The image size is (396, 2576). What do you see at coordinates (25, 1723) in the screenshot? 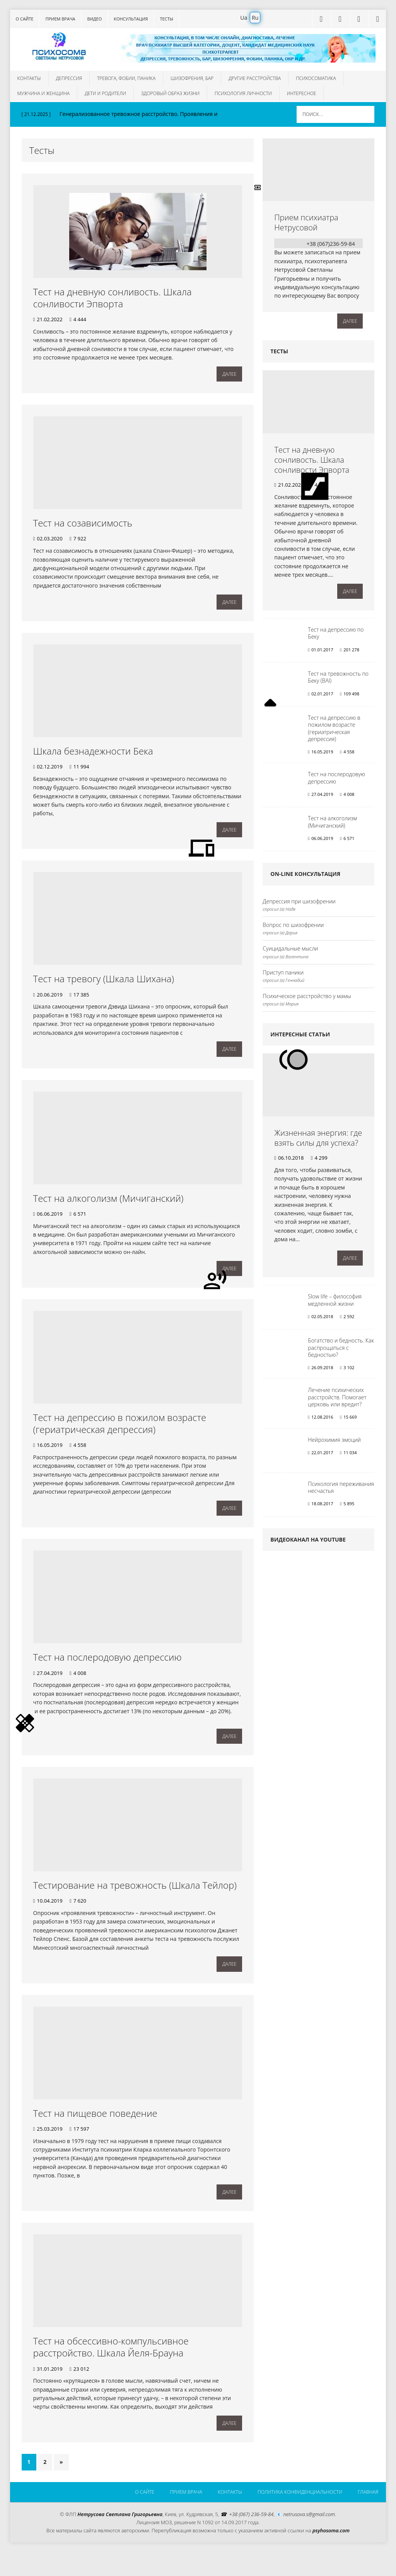
I see `apply healing or spot removal tool` at bounding box center [25, 1723].